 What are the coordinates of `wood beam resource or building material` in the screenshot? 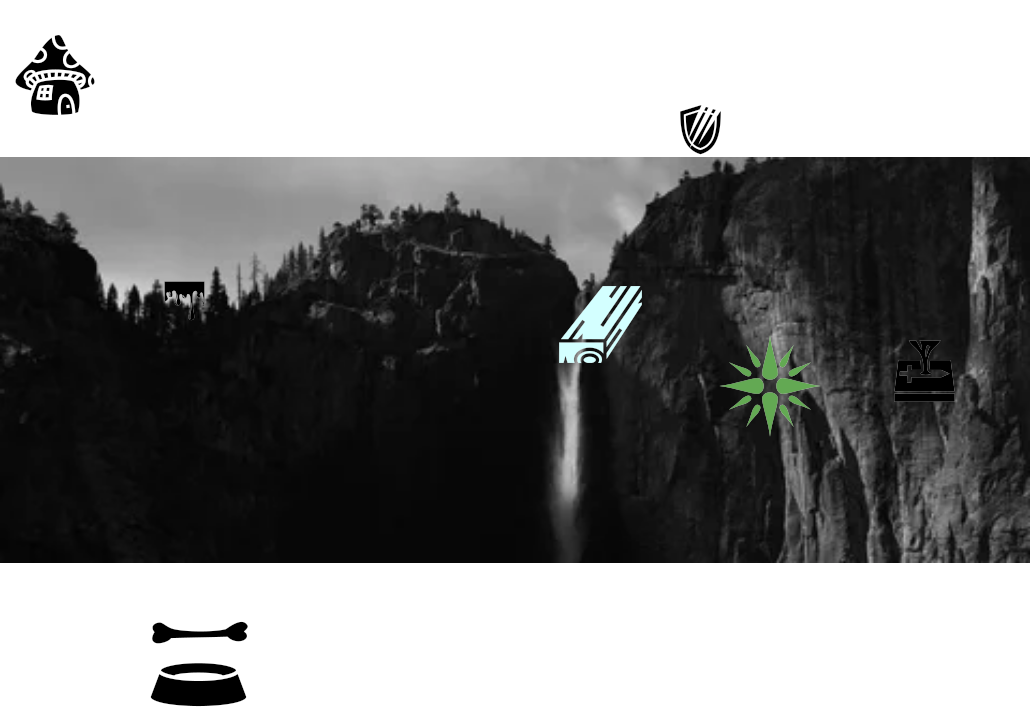 It's located at (600, 324).